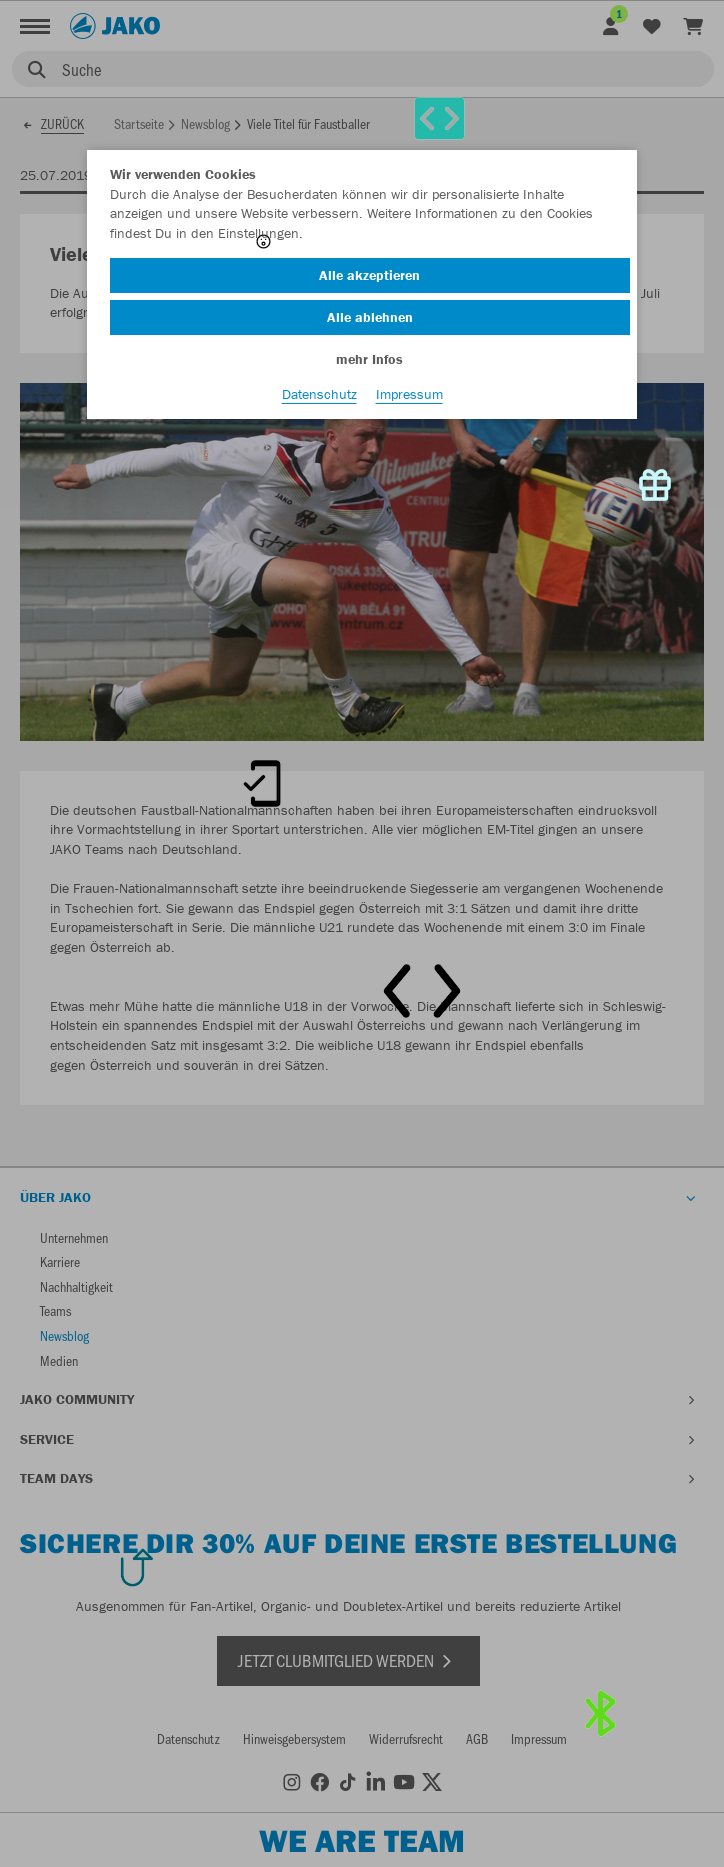 Image resolution: width=724 pixels, height=1867 pixels. Describe the element at coordinates (600, 1713) in the screenshot. I see `toggle bluetooth connectivity on or off` at that location.